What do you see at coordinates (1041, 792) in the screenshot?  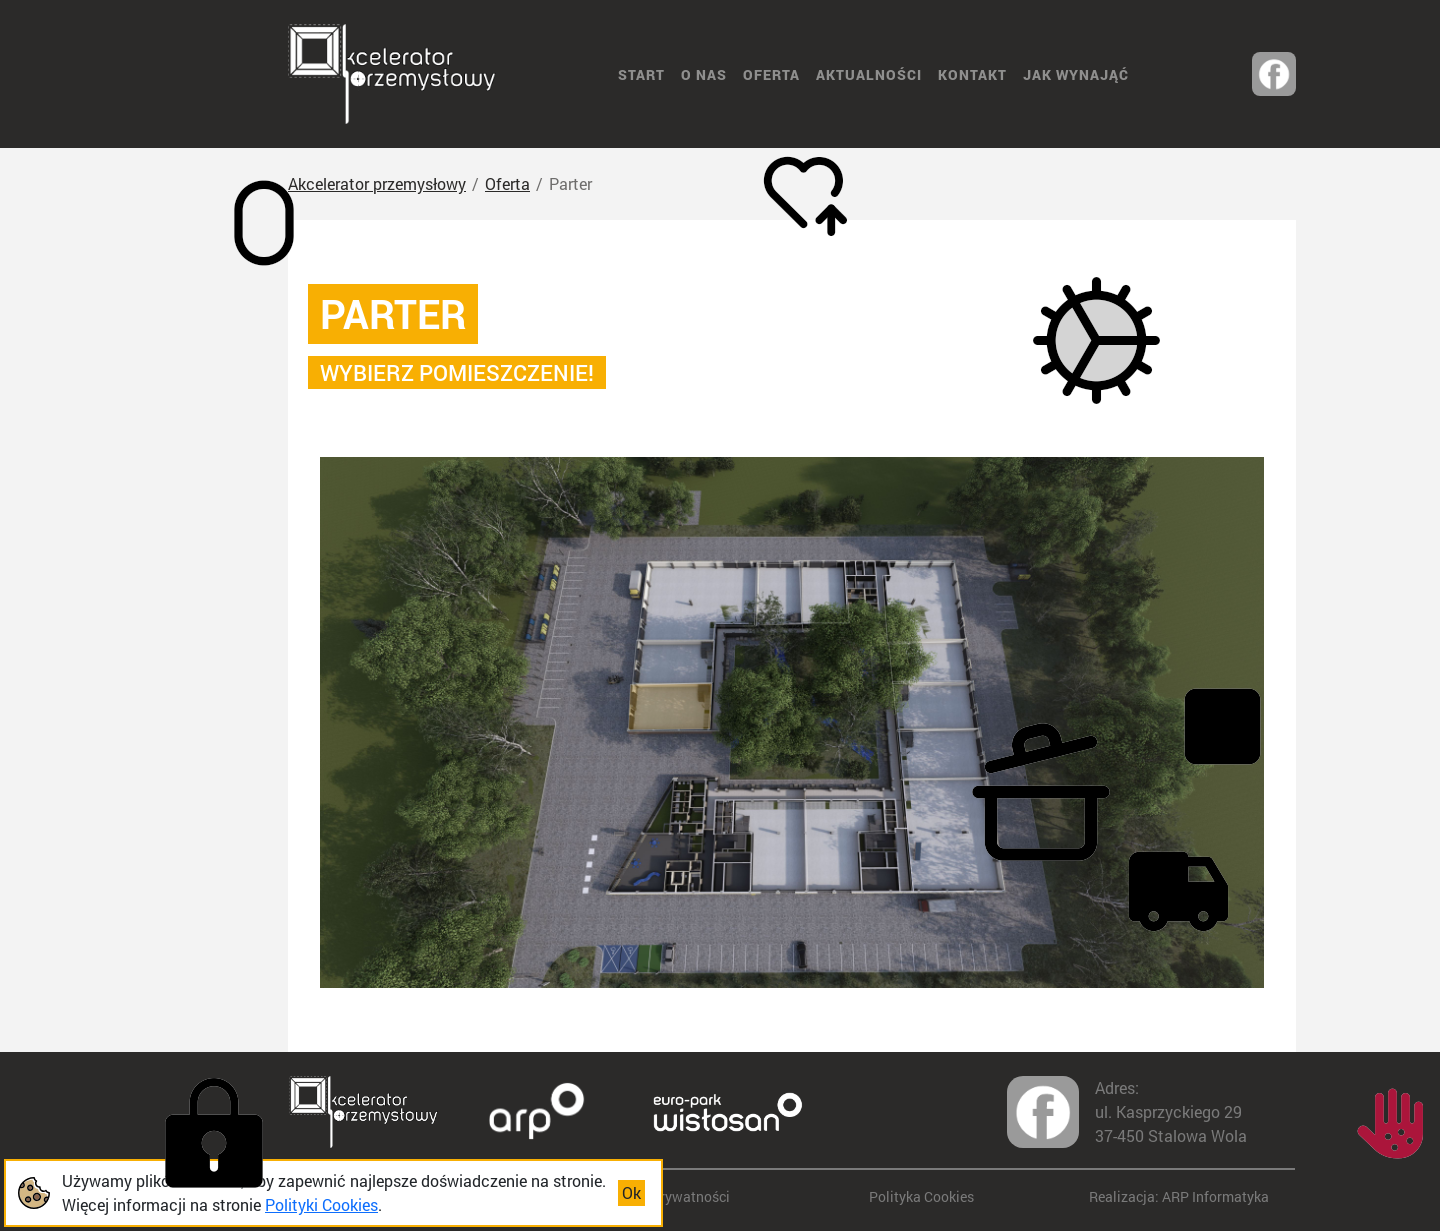 I see `access recipes or cooking features` at bounding box center [1041, 792].